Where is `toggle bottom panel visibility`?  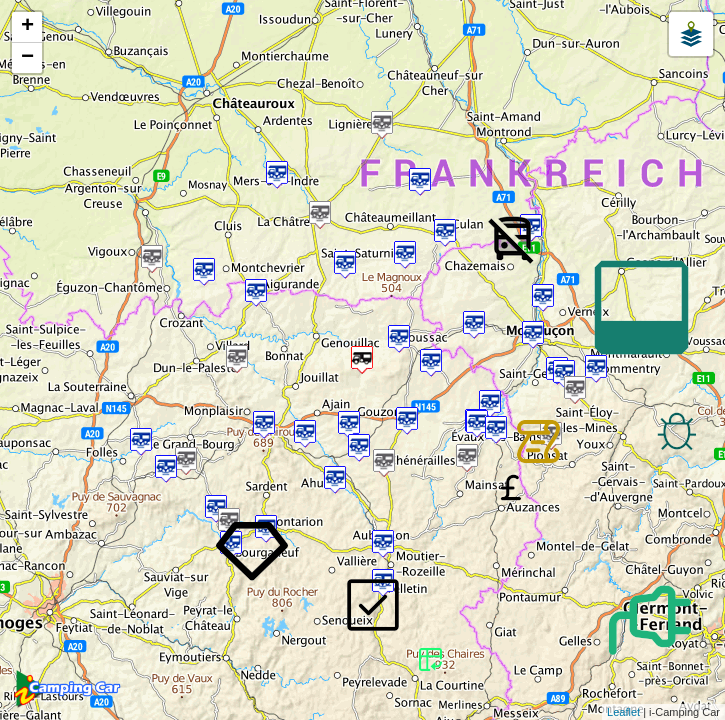
toggle bottom panel visibility is located at coordinates (641, 307).